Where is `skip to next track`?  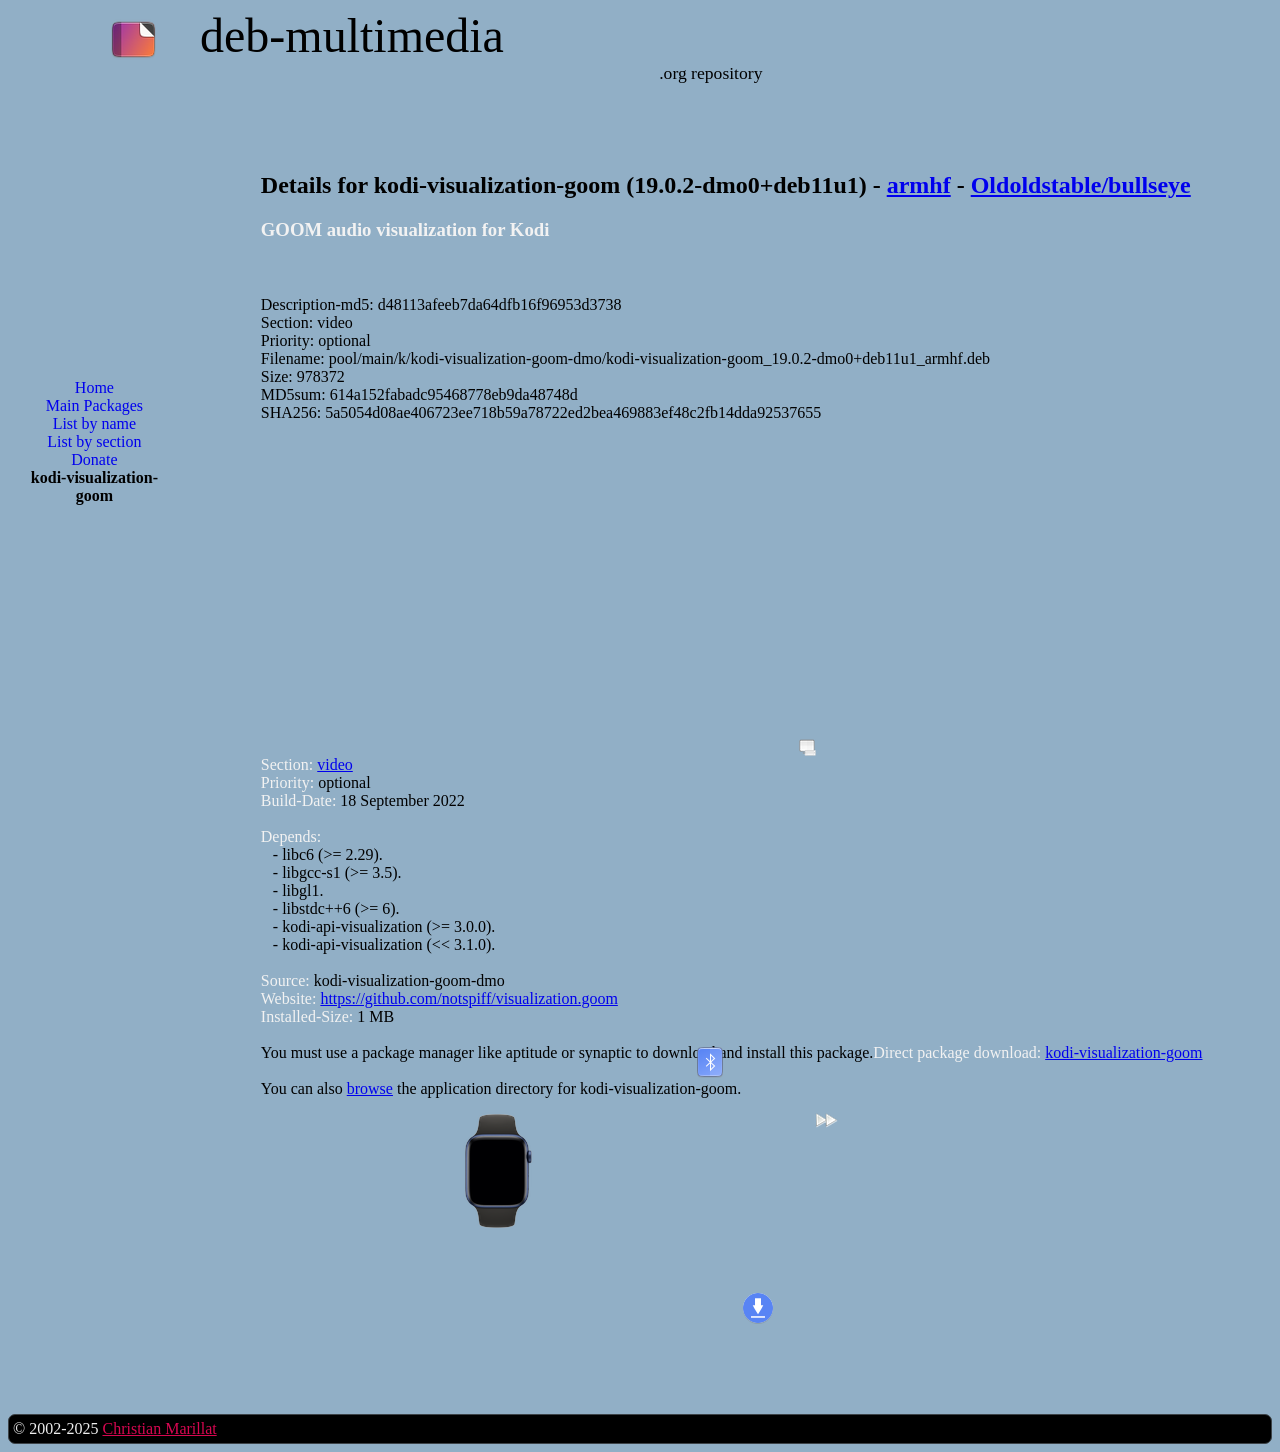
skip to next track is located at coordinates (826, 1120).